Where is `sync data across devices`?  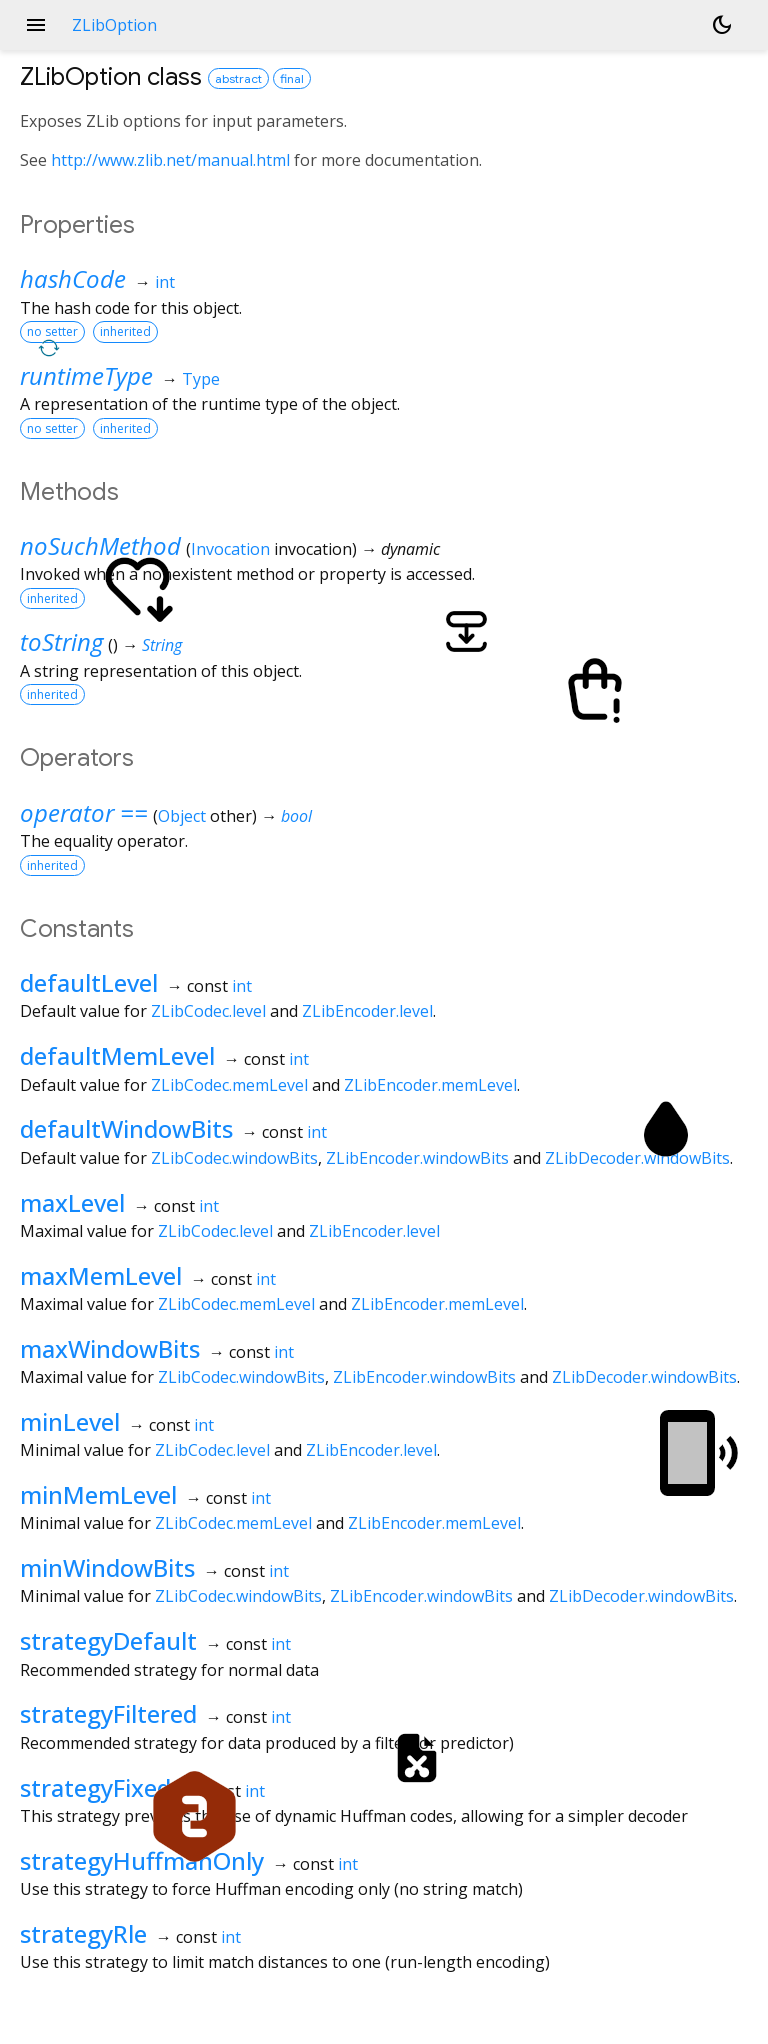
sync data across devices is located at coordinates (49, 348).